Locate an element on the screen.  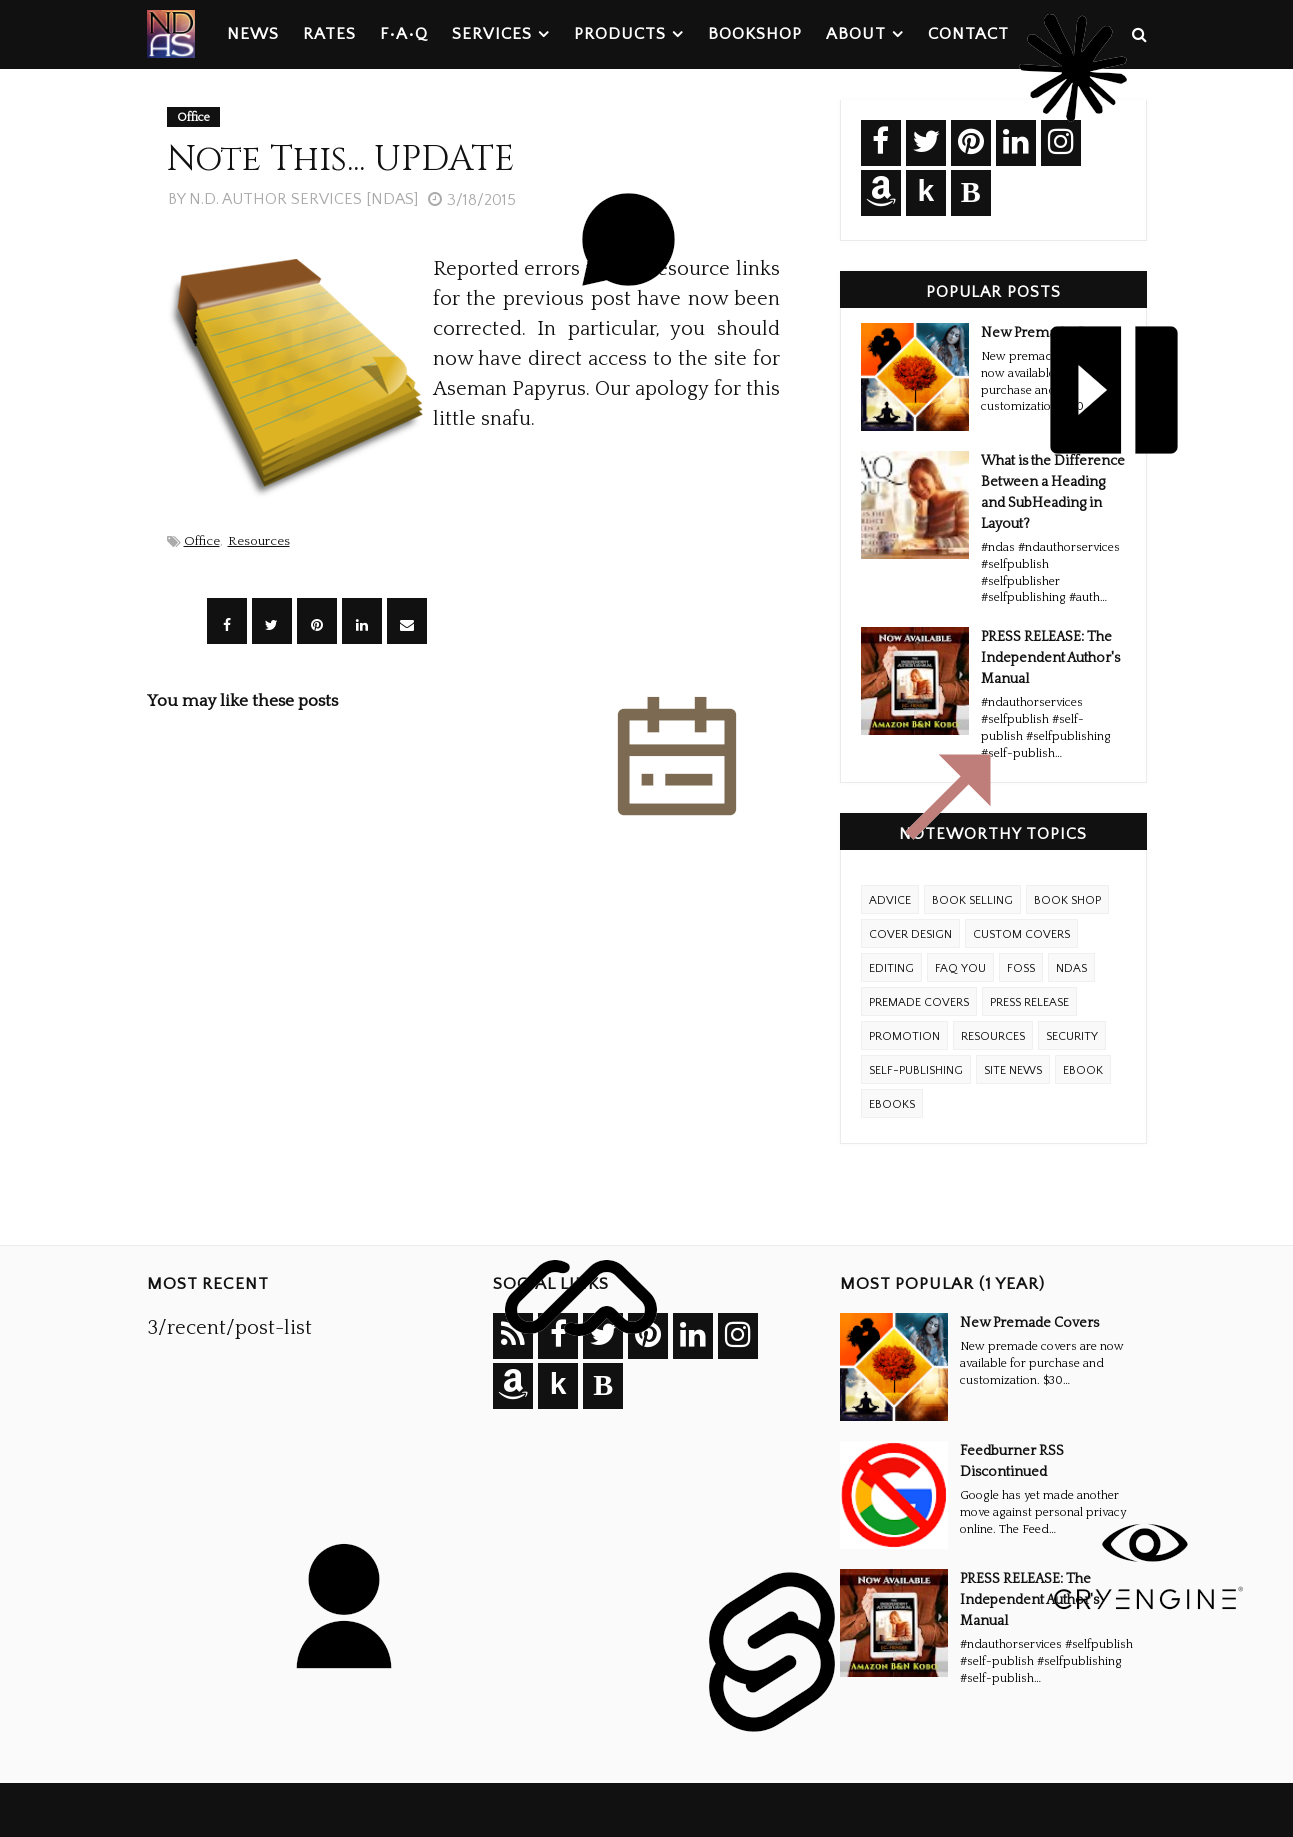
open the Claude AI assistant app is located at coordinates (1073, 68).